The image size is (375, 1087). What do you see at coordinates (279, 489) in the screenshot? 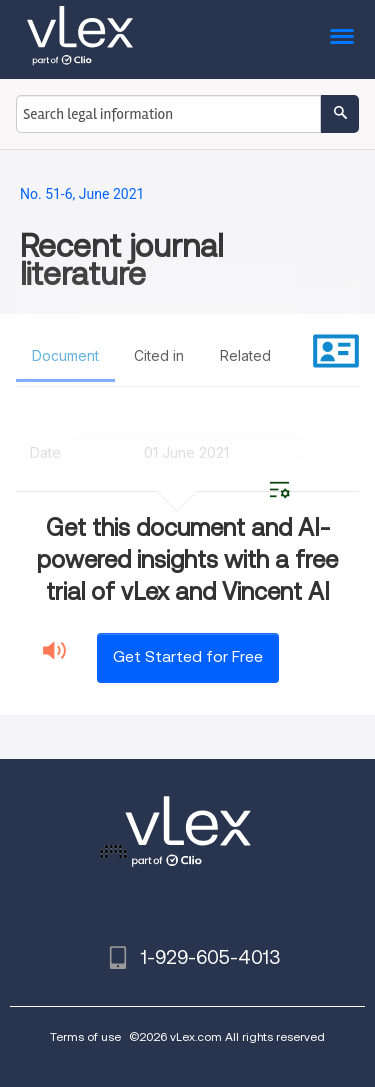
I see `access list or menu settings` at bounding box center [279, 489].